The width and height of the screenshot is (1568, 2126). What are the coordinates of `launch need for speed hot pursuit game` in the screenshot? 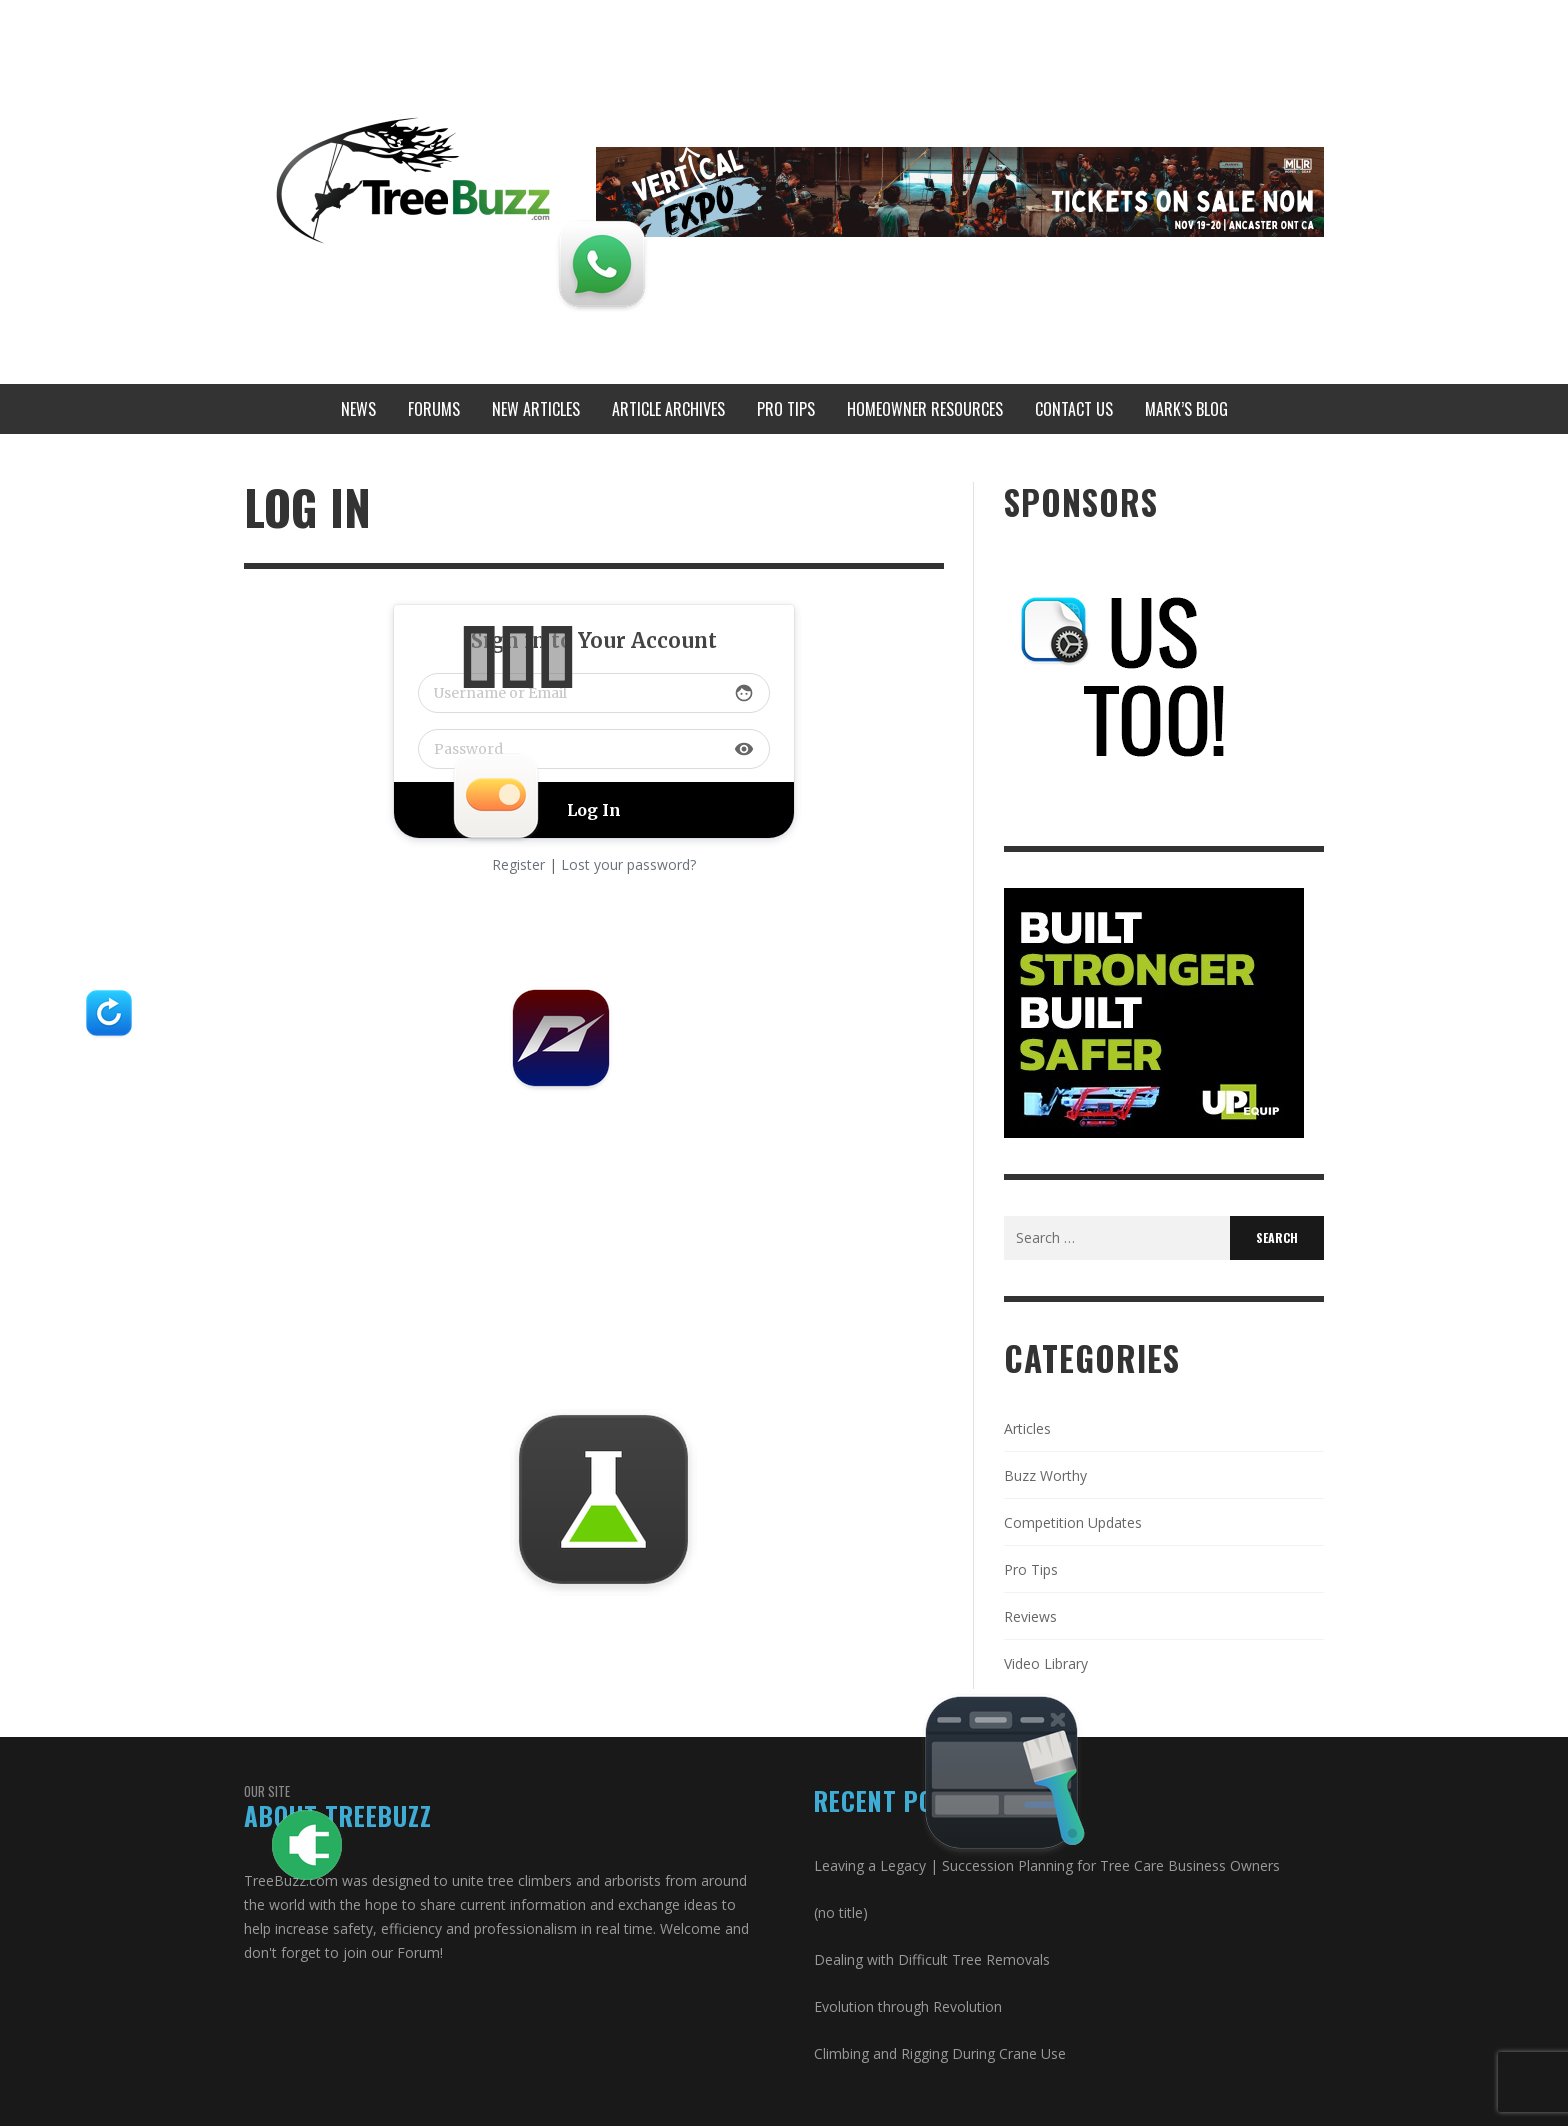 It's located at (561, 1038).